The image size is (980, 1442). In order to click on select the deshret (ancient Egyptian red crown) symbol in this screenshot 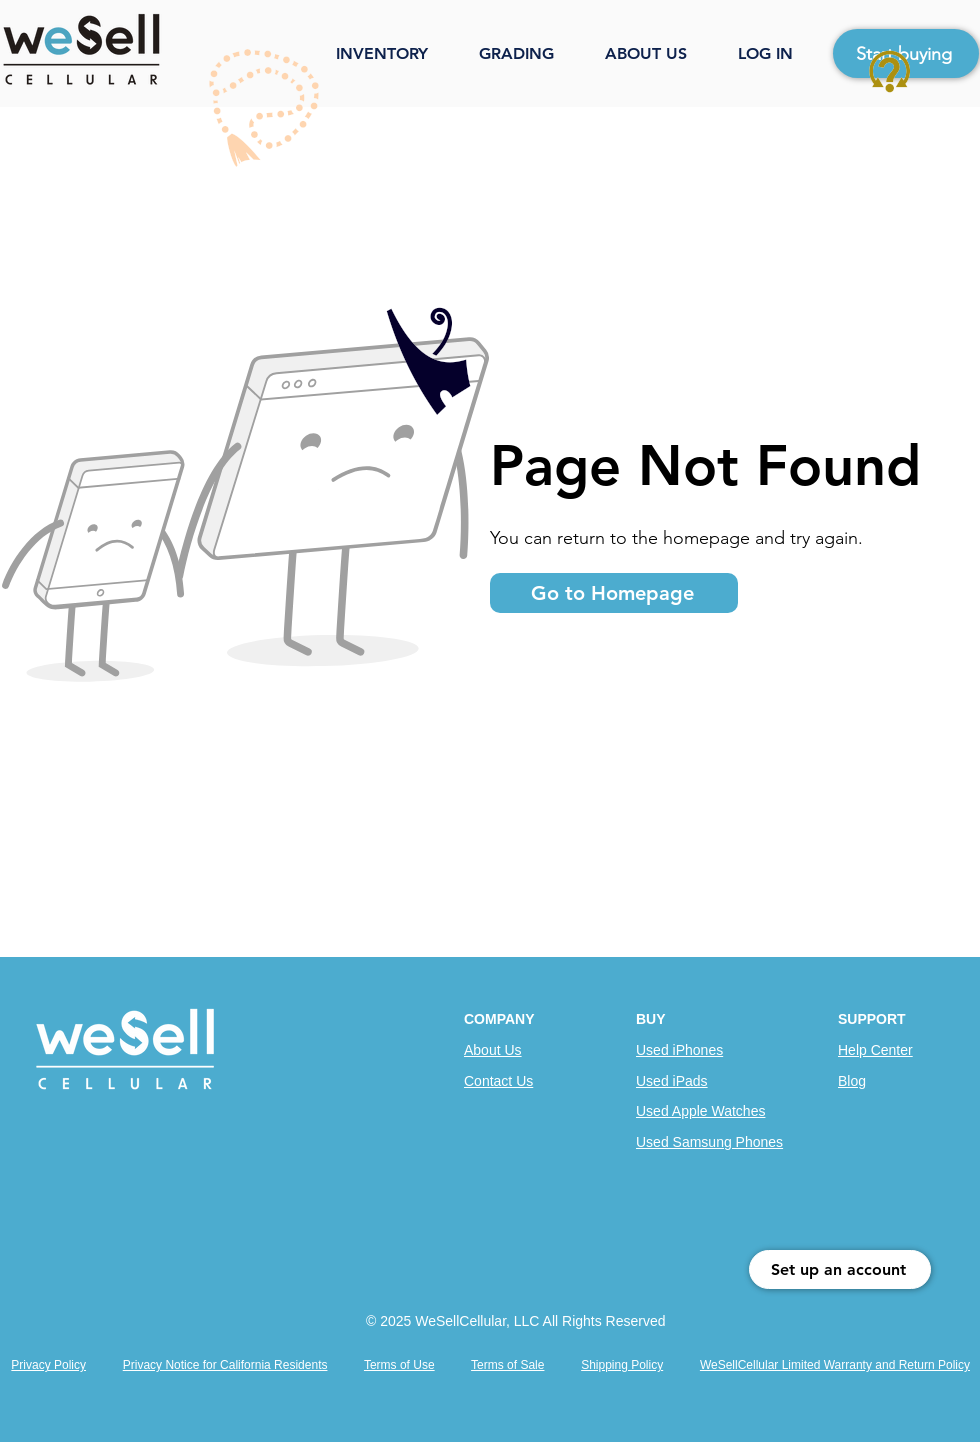, I will do `click(428, 361)`.